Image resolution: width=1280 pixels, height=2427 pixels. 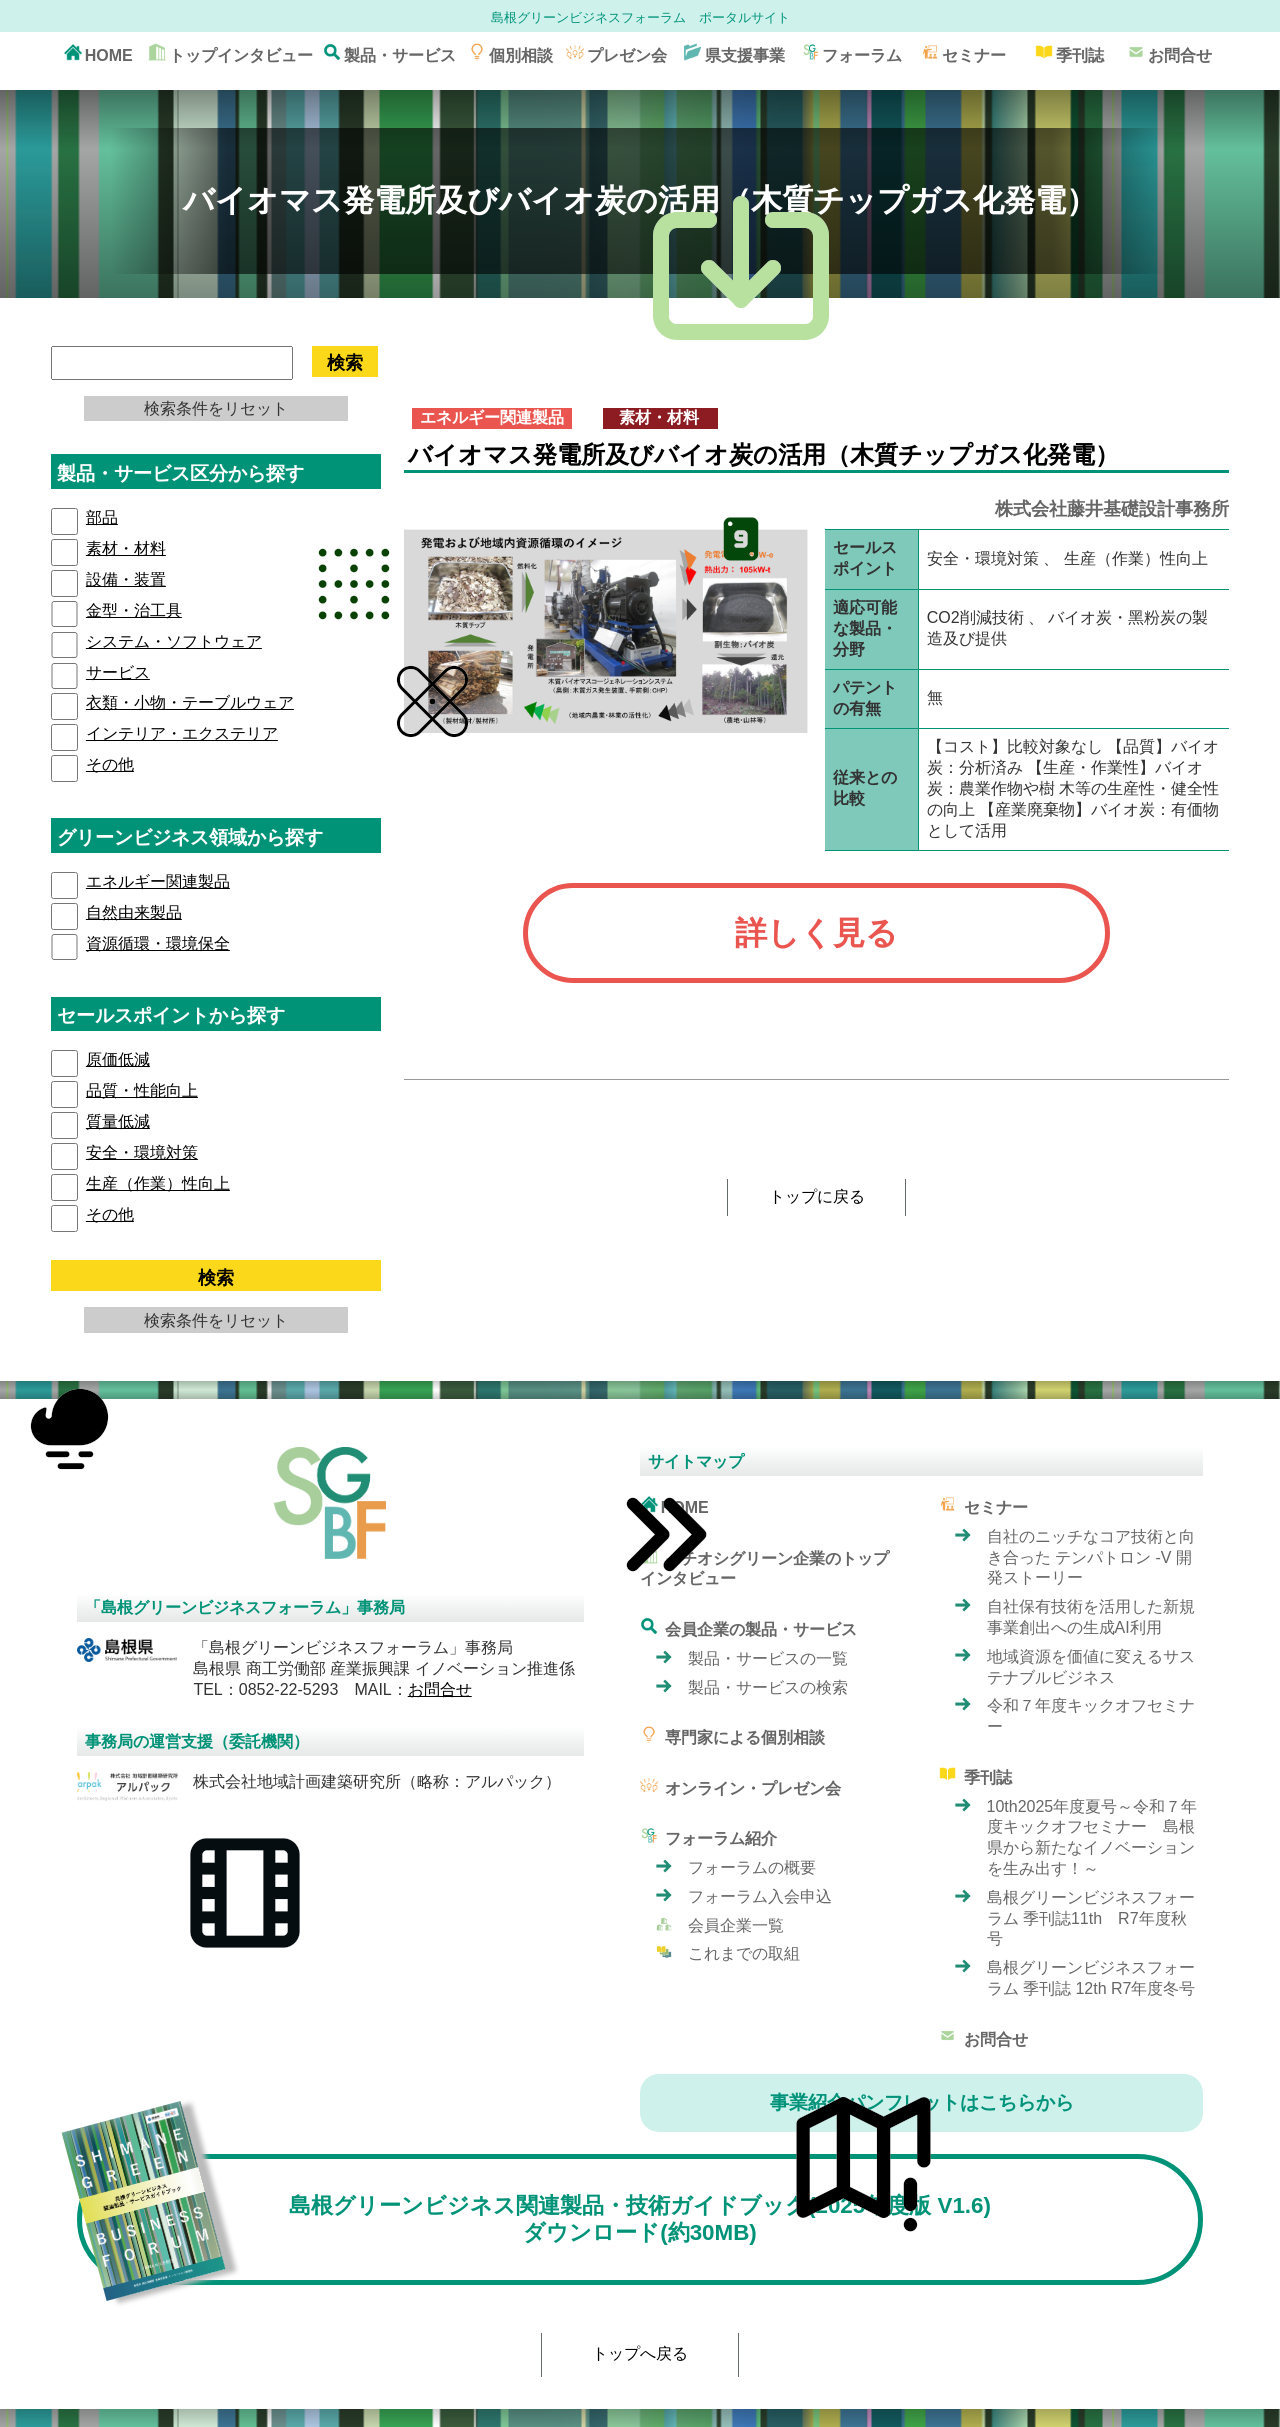 I want to click on indicates foggy weather conditions, so click(x=69, y=1427).